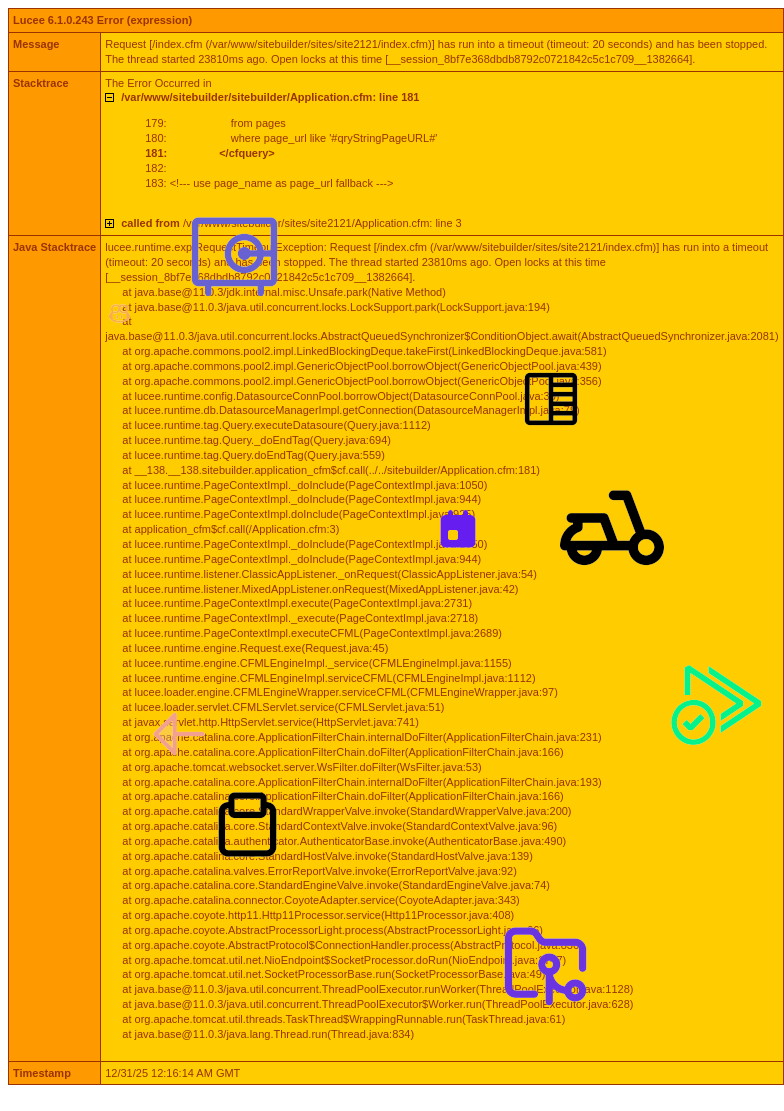 The height and width of the screenshot is (1111, 784). What do you see at coordinates (551, 399) in the screenshot?
I see `toggle between split-screen or half-view mode` at bounding box center [551, 399].